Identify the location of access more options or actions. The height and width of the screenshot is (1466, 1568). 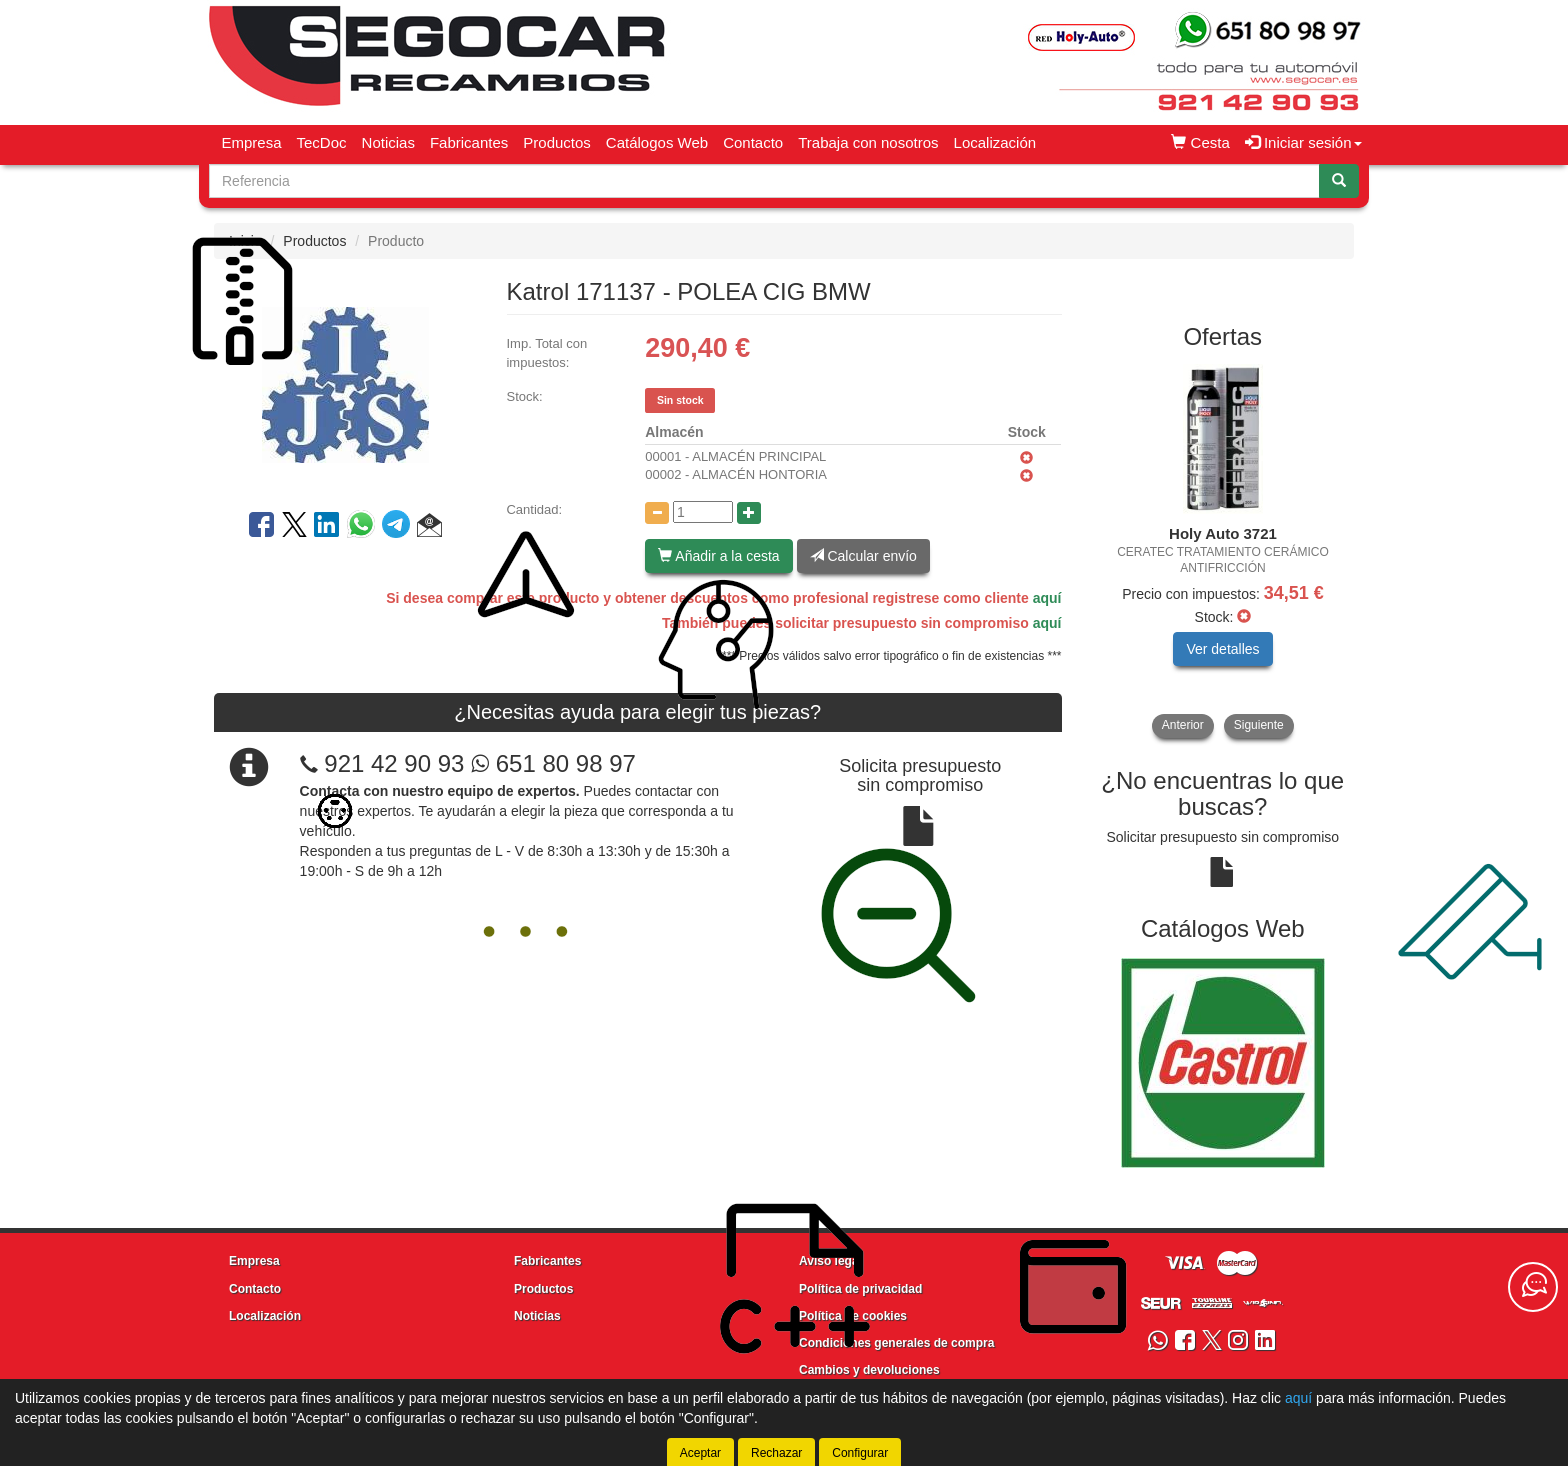
(525, 931).